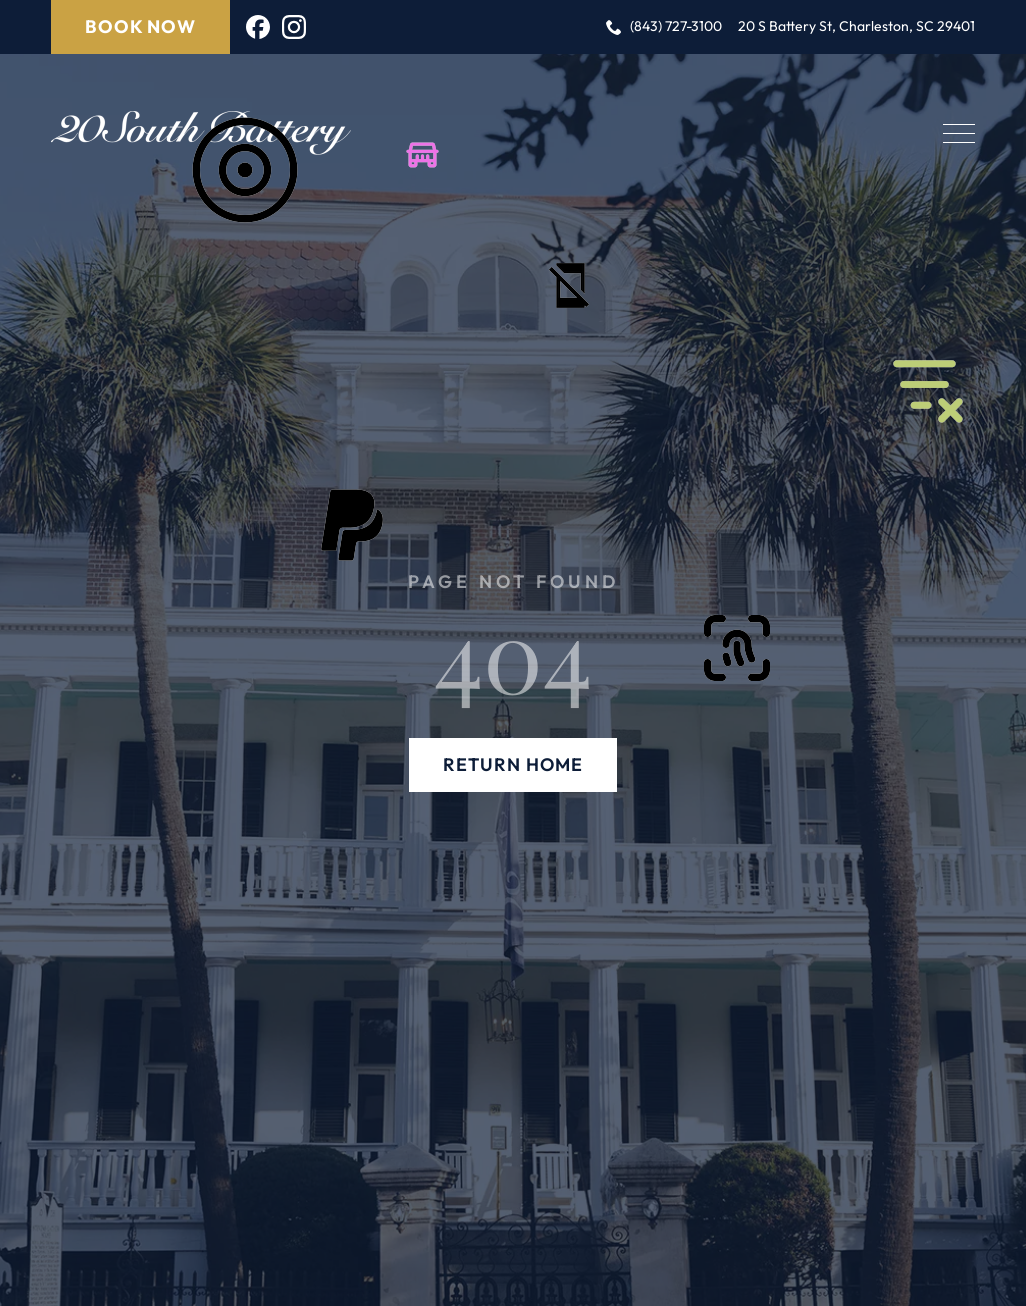  I want to click on clear all active filters, so click(924, 384).